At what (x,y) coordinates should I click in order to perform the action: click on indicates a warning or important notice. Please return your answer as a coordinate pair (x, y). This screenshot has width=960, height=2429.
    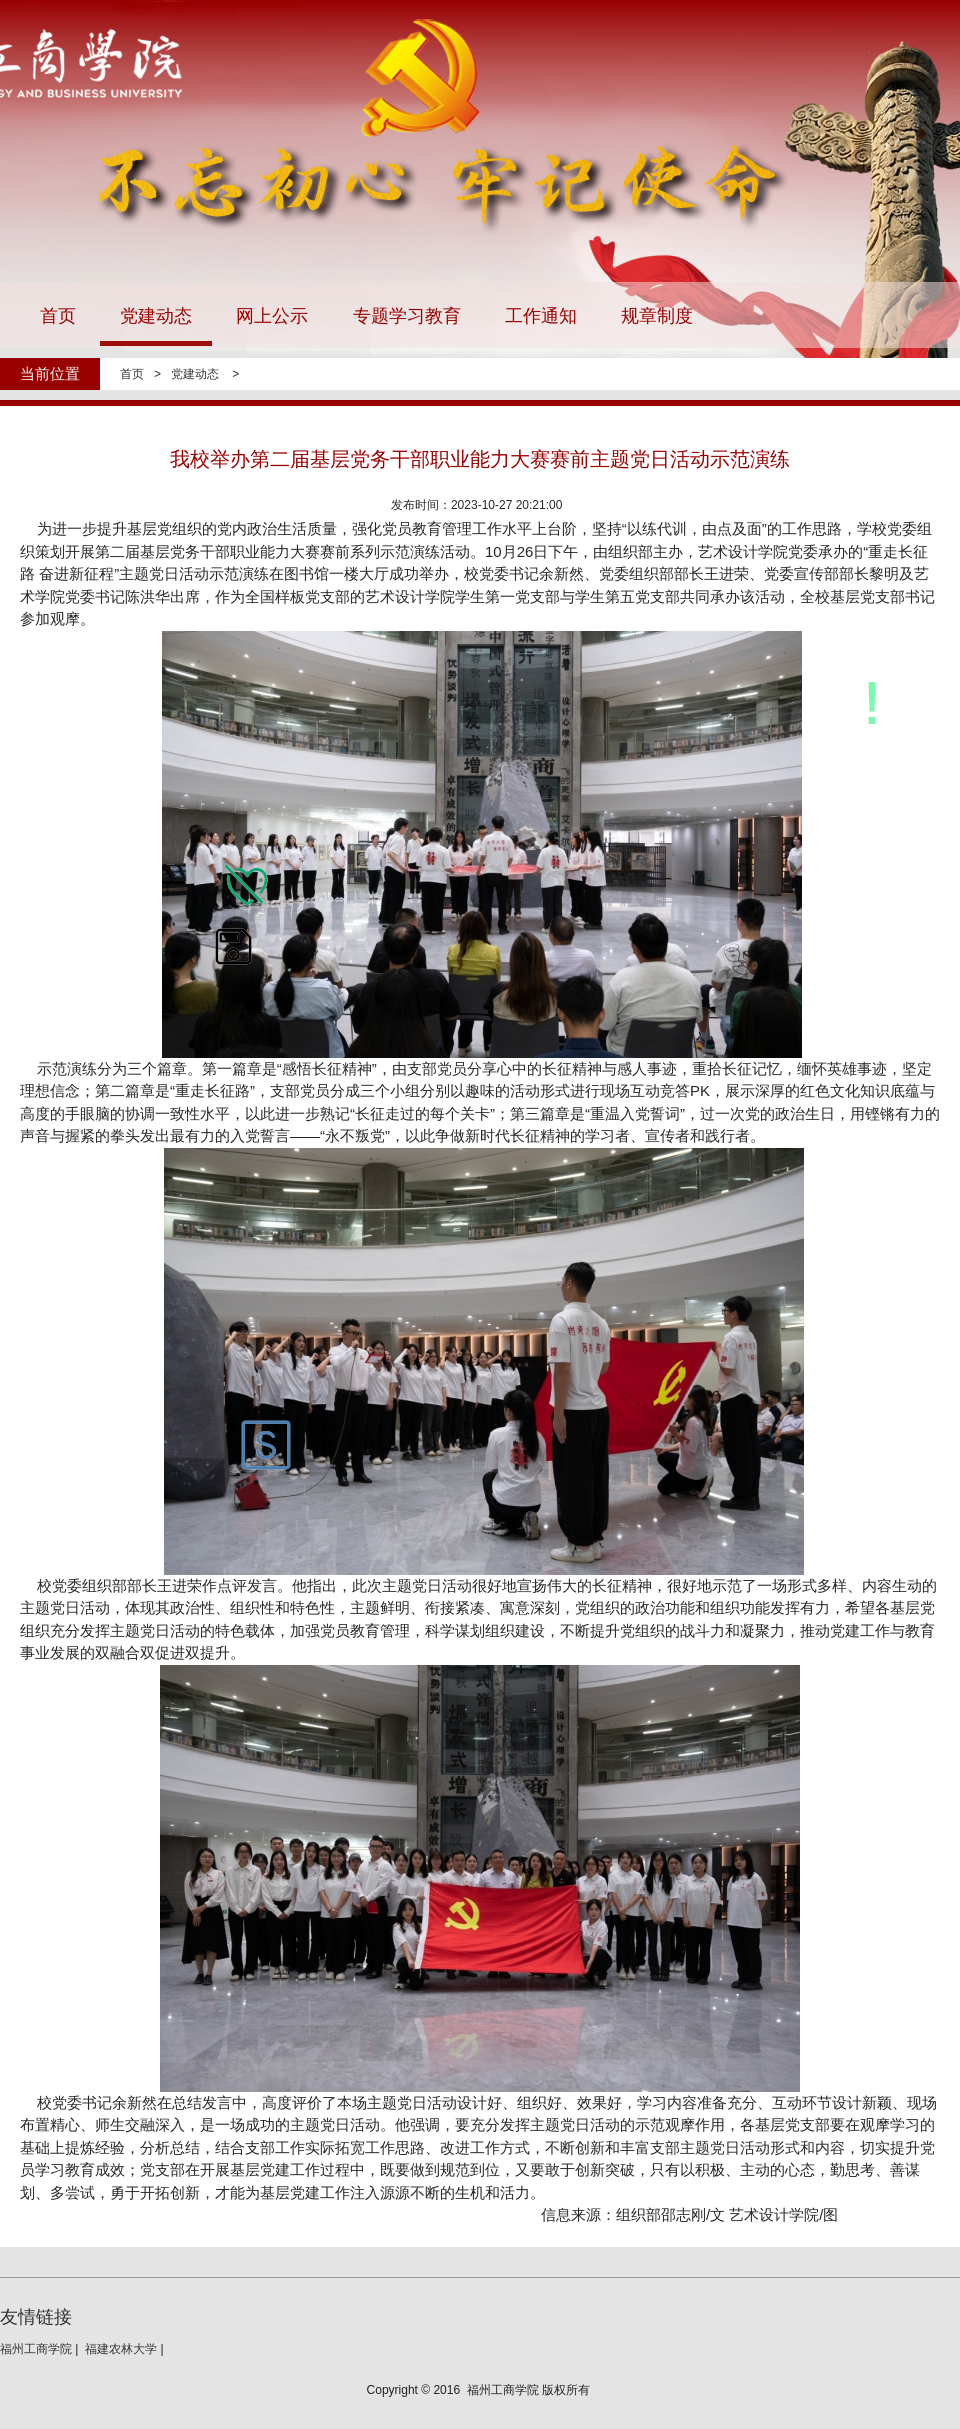
    Looking at the image, I should click on (872, 703).